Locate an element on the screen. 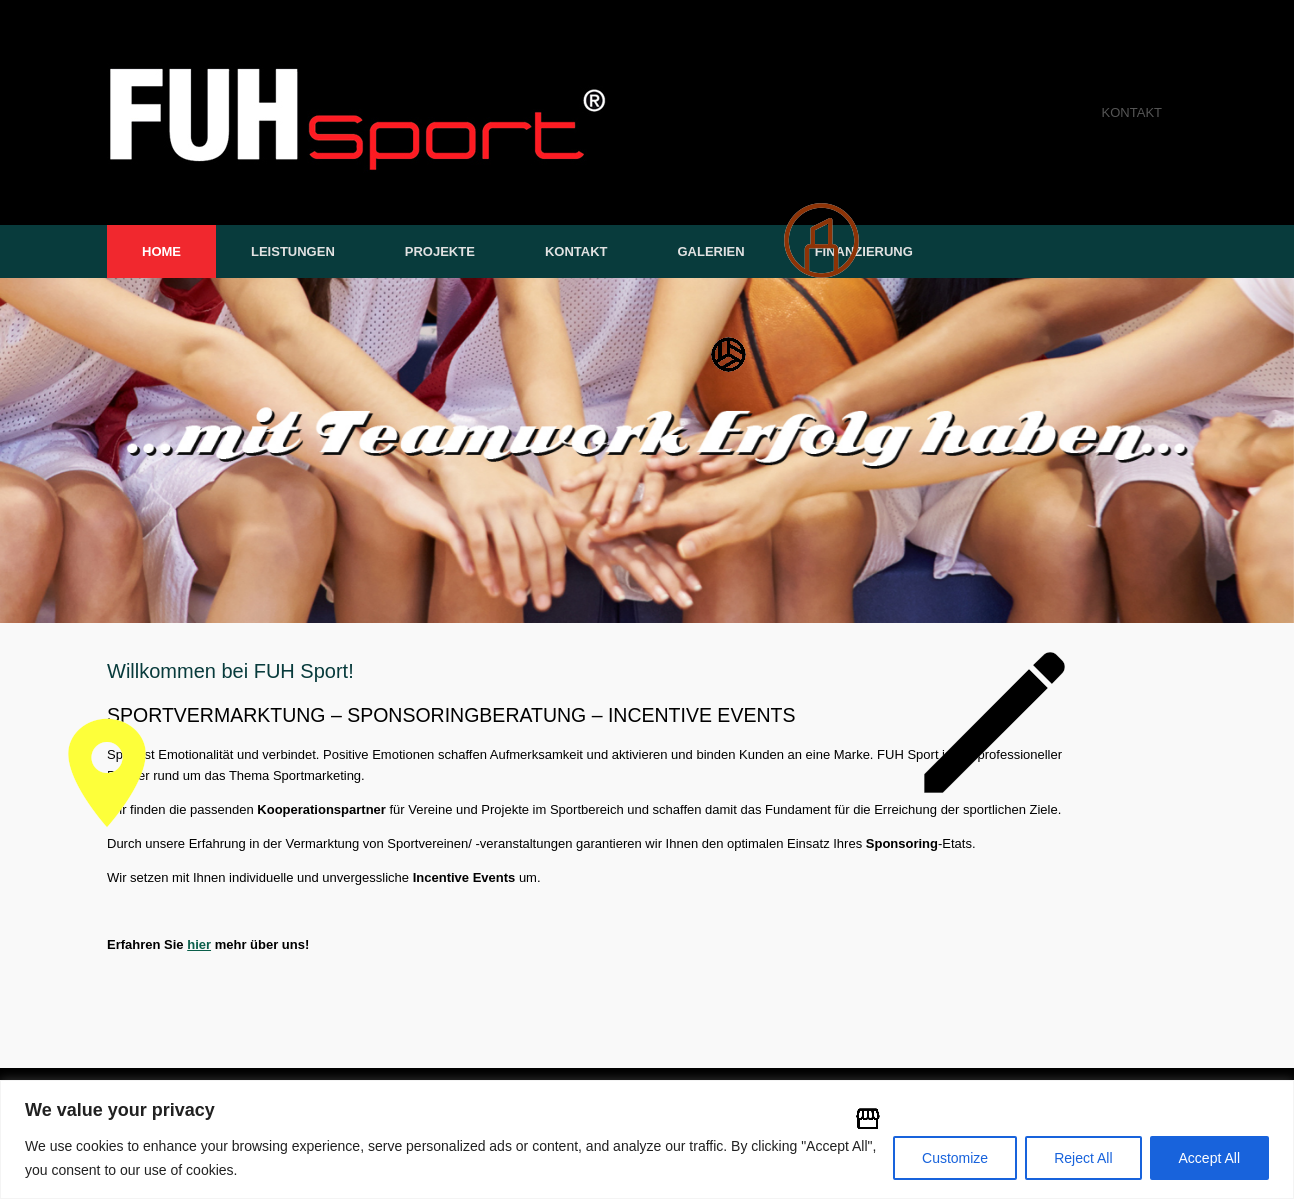 Image resolution: width=1294 pixels, height=1199 pixels. browse the online store or marketplace is located at coordinates (868, 1119).